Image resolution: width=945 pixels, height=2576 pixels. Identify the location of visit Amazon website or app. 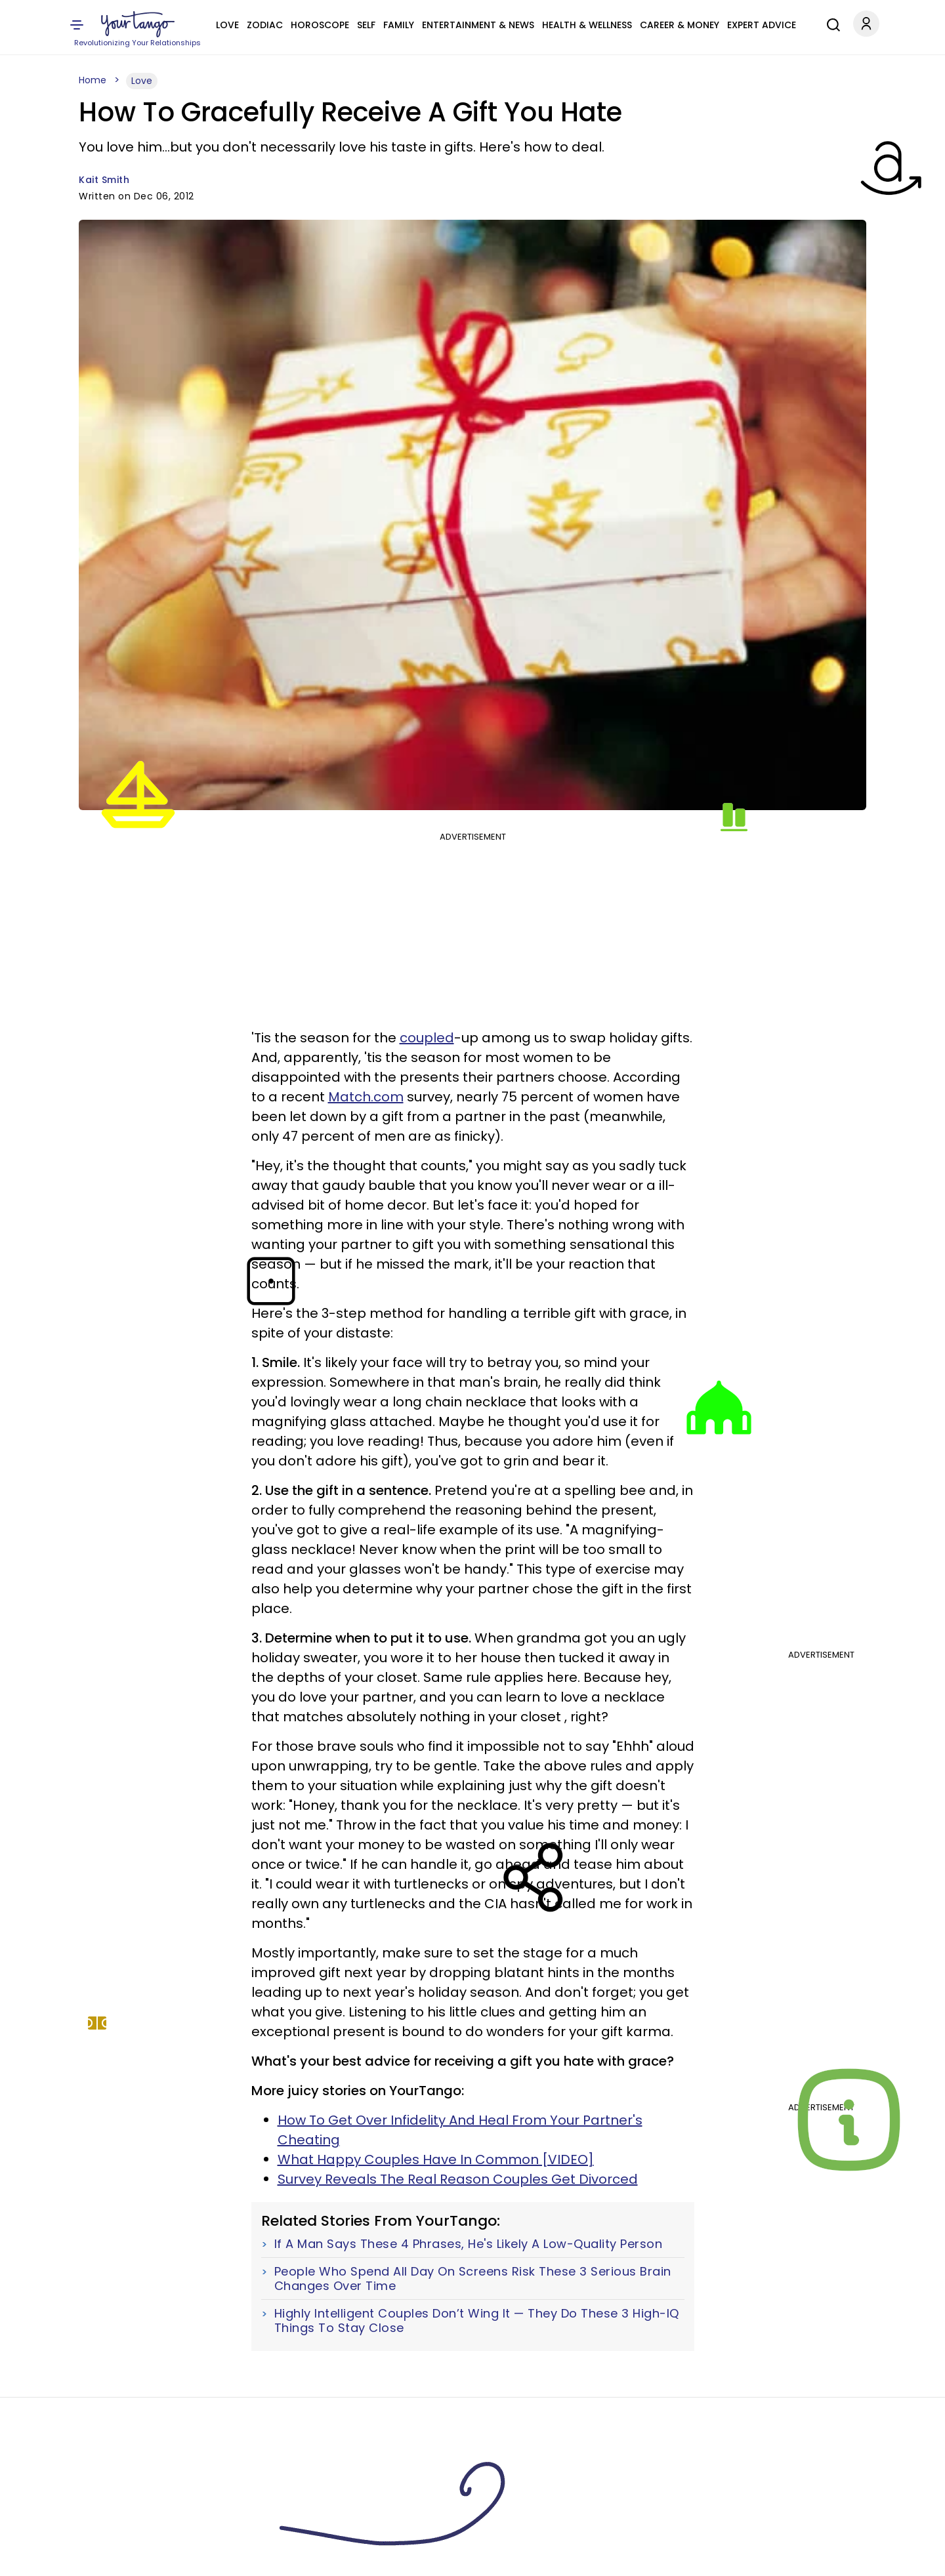
(889, 167).